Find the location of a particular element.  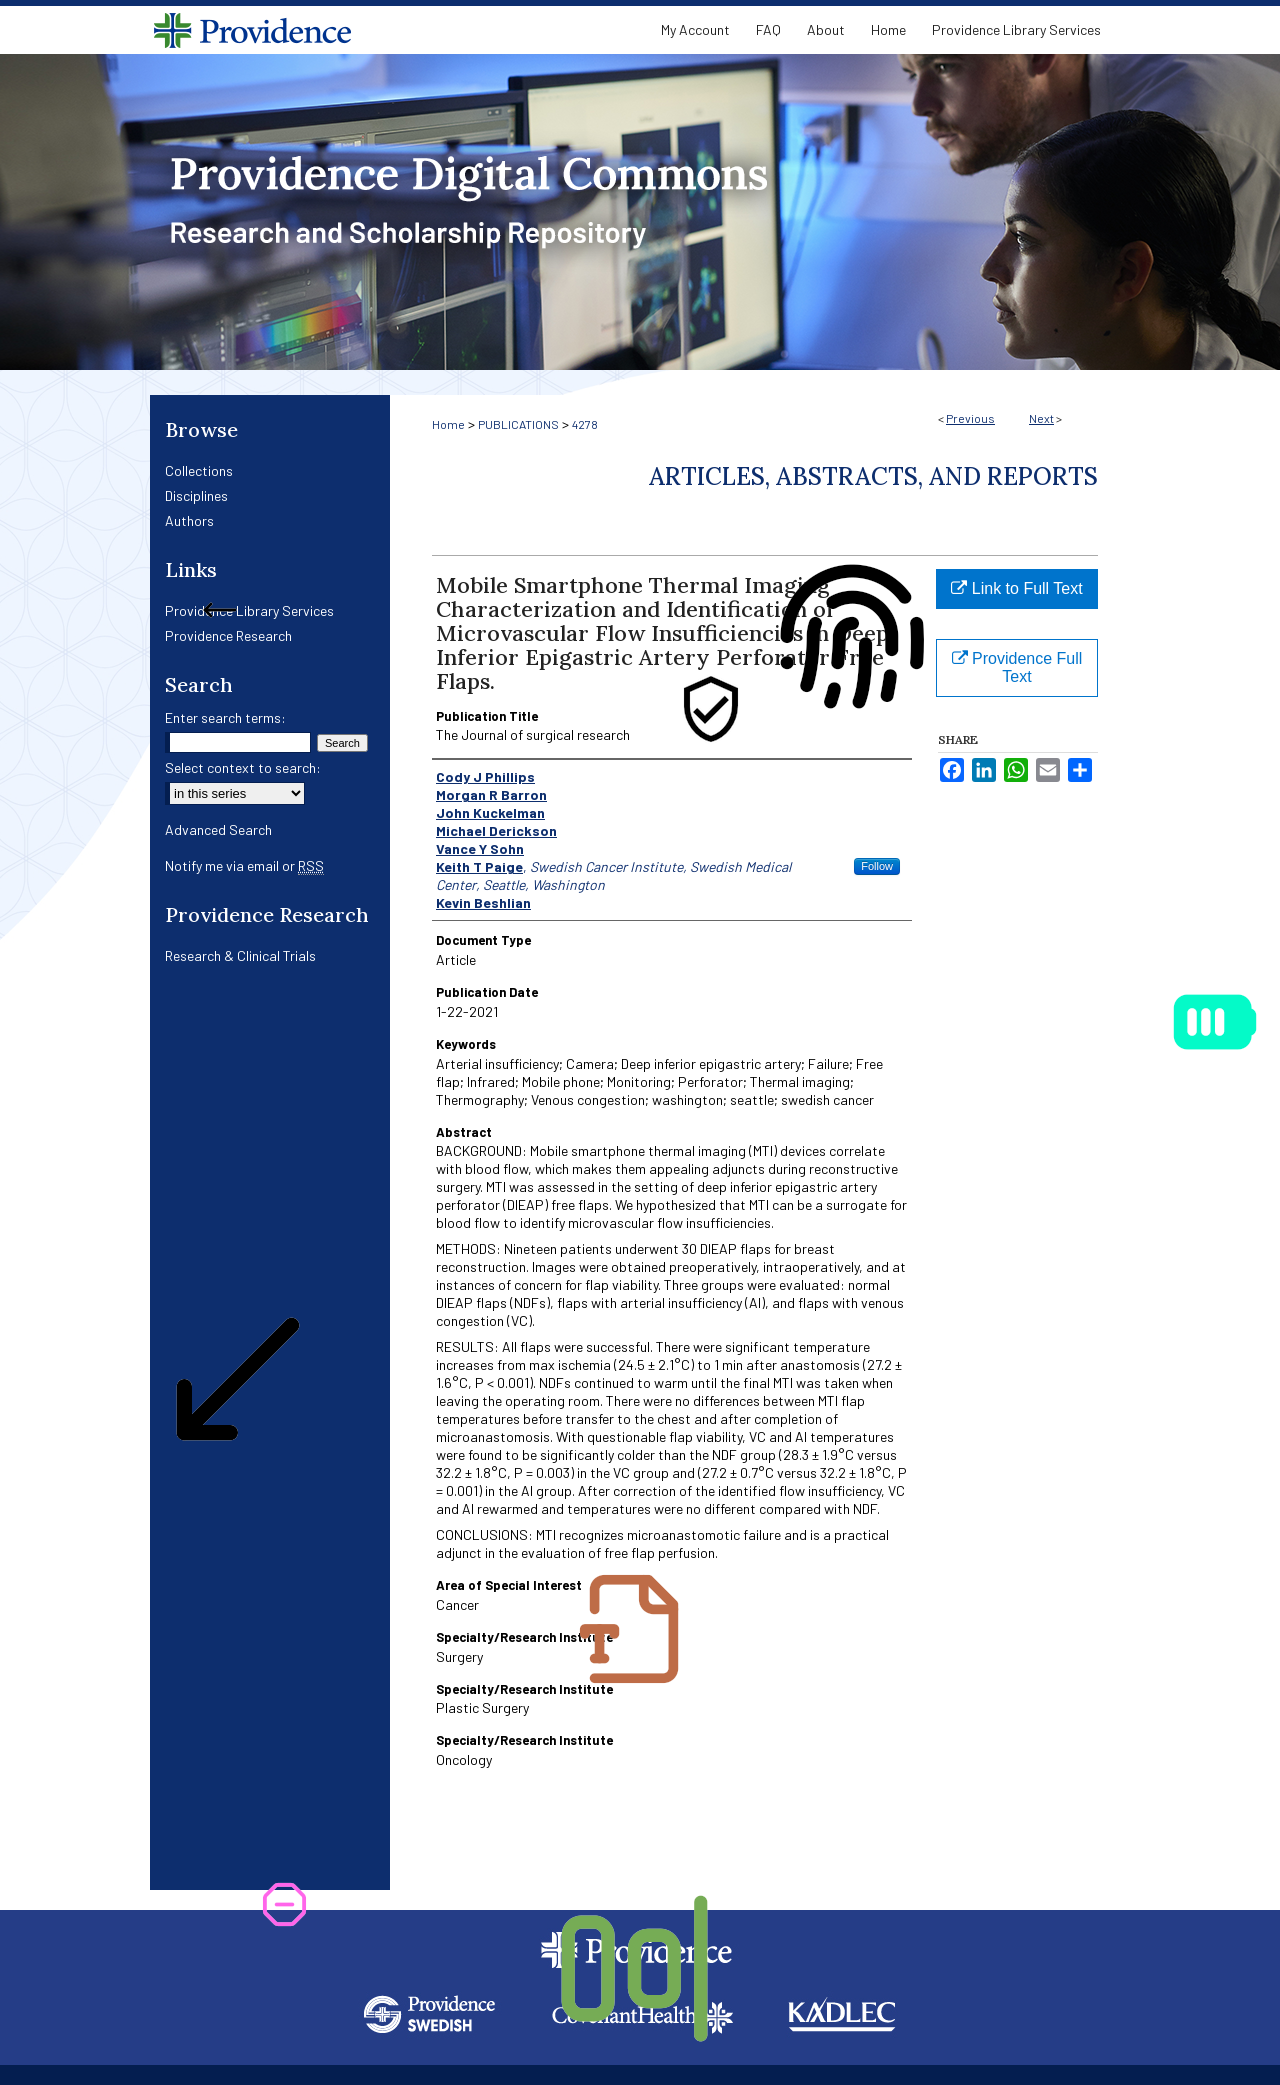

move item to the left is located at coordinates (220, 610).